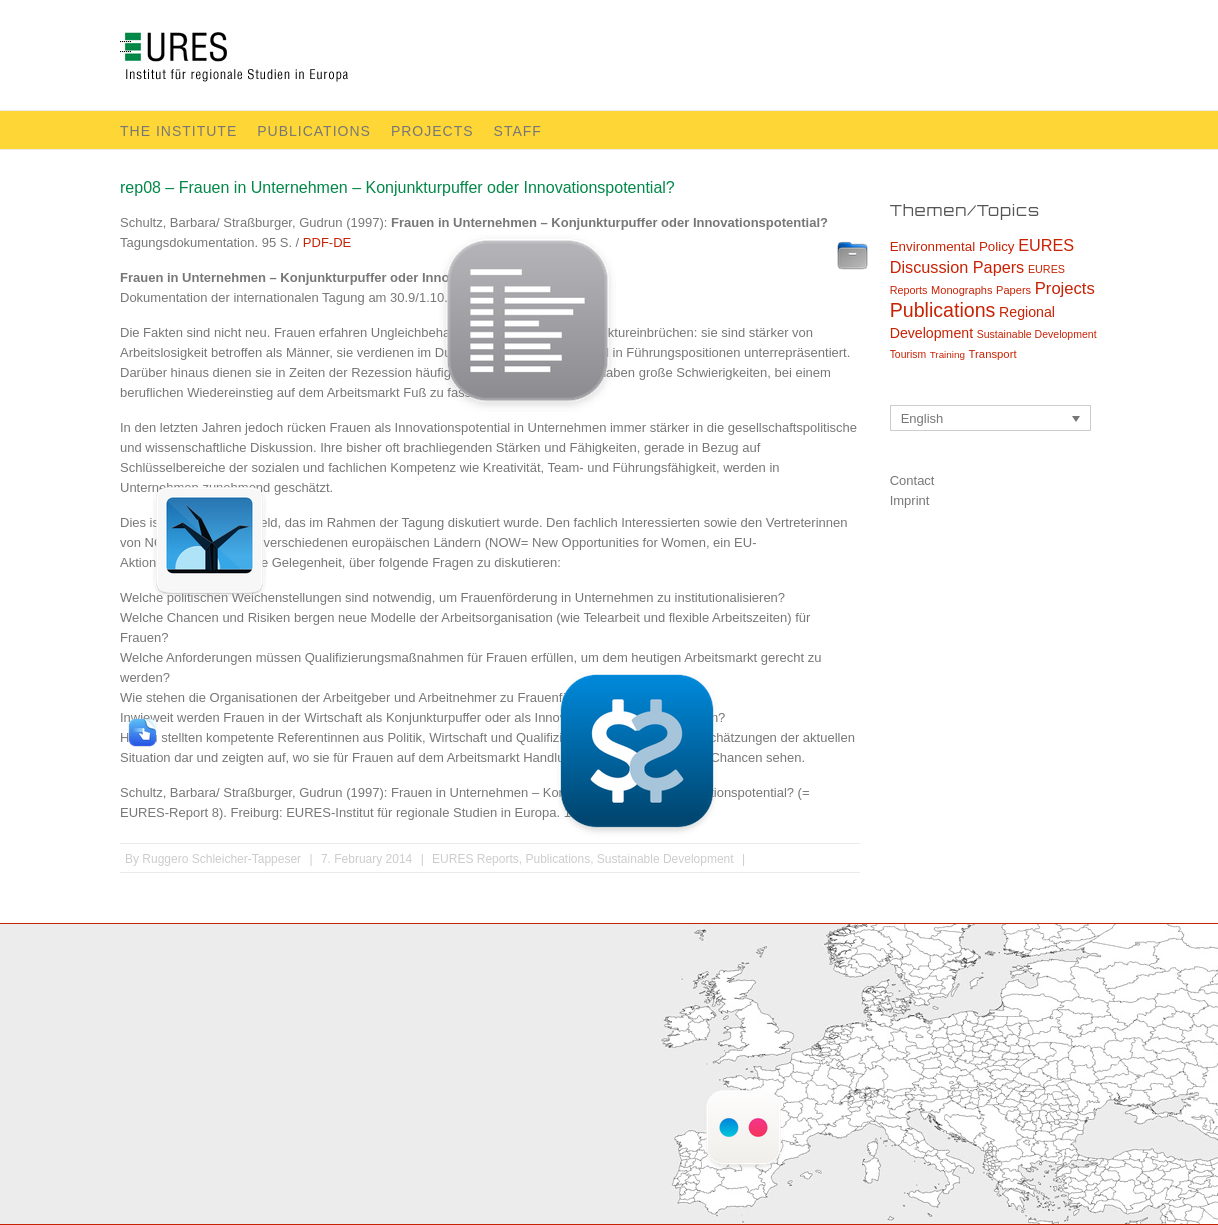 This screenshot has height=1225, width=1218. What do you see at coordinates (209, 540) in the screenshot?
I see `open shotwell photo manager` at bounding box center [209, 540].